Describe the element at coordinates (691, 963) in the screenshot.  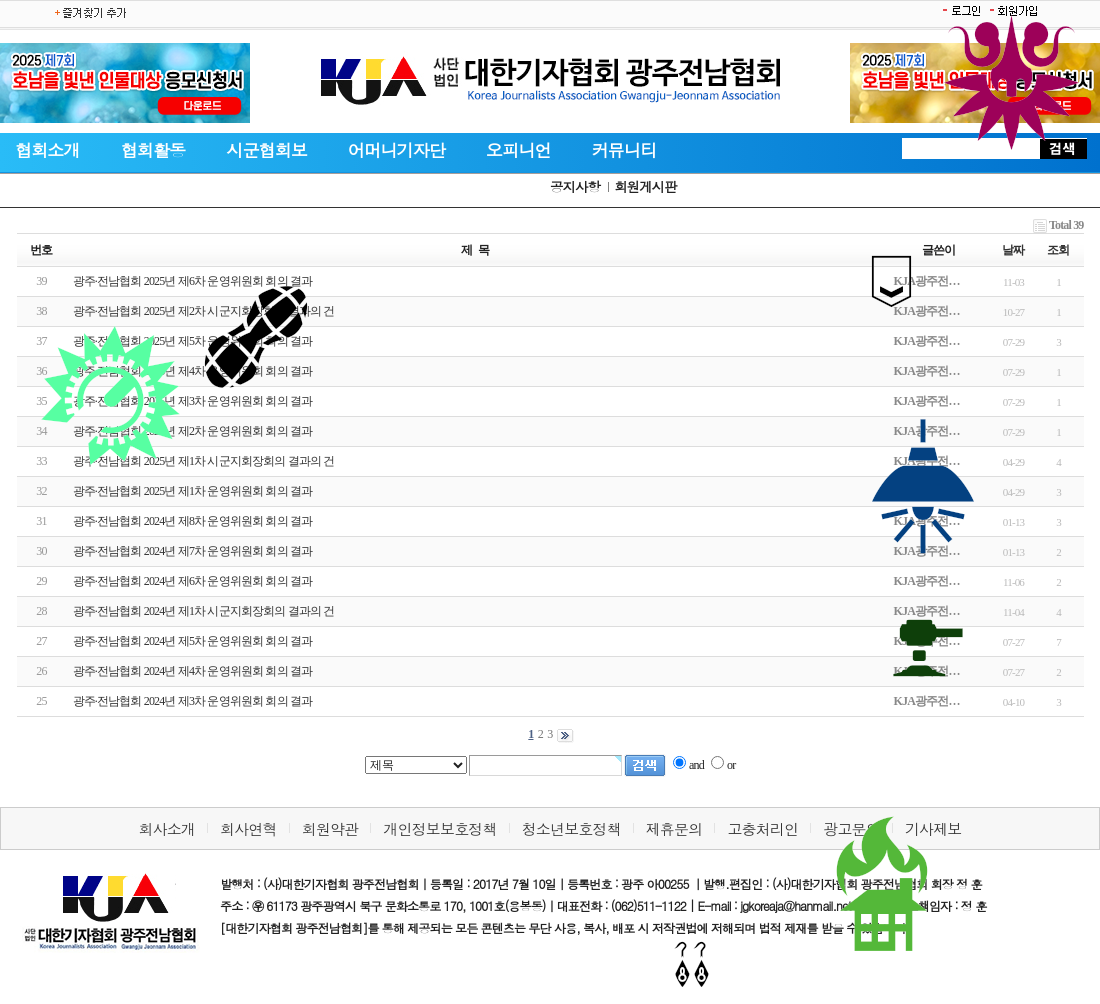
I see `browse or shop for earrings` at that location.